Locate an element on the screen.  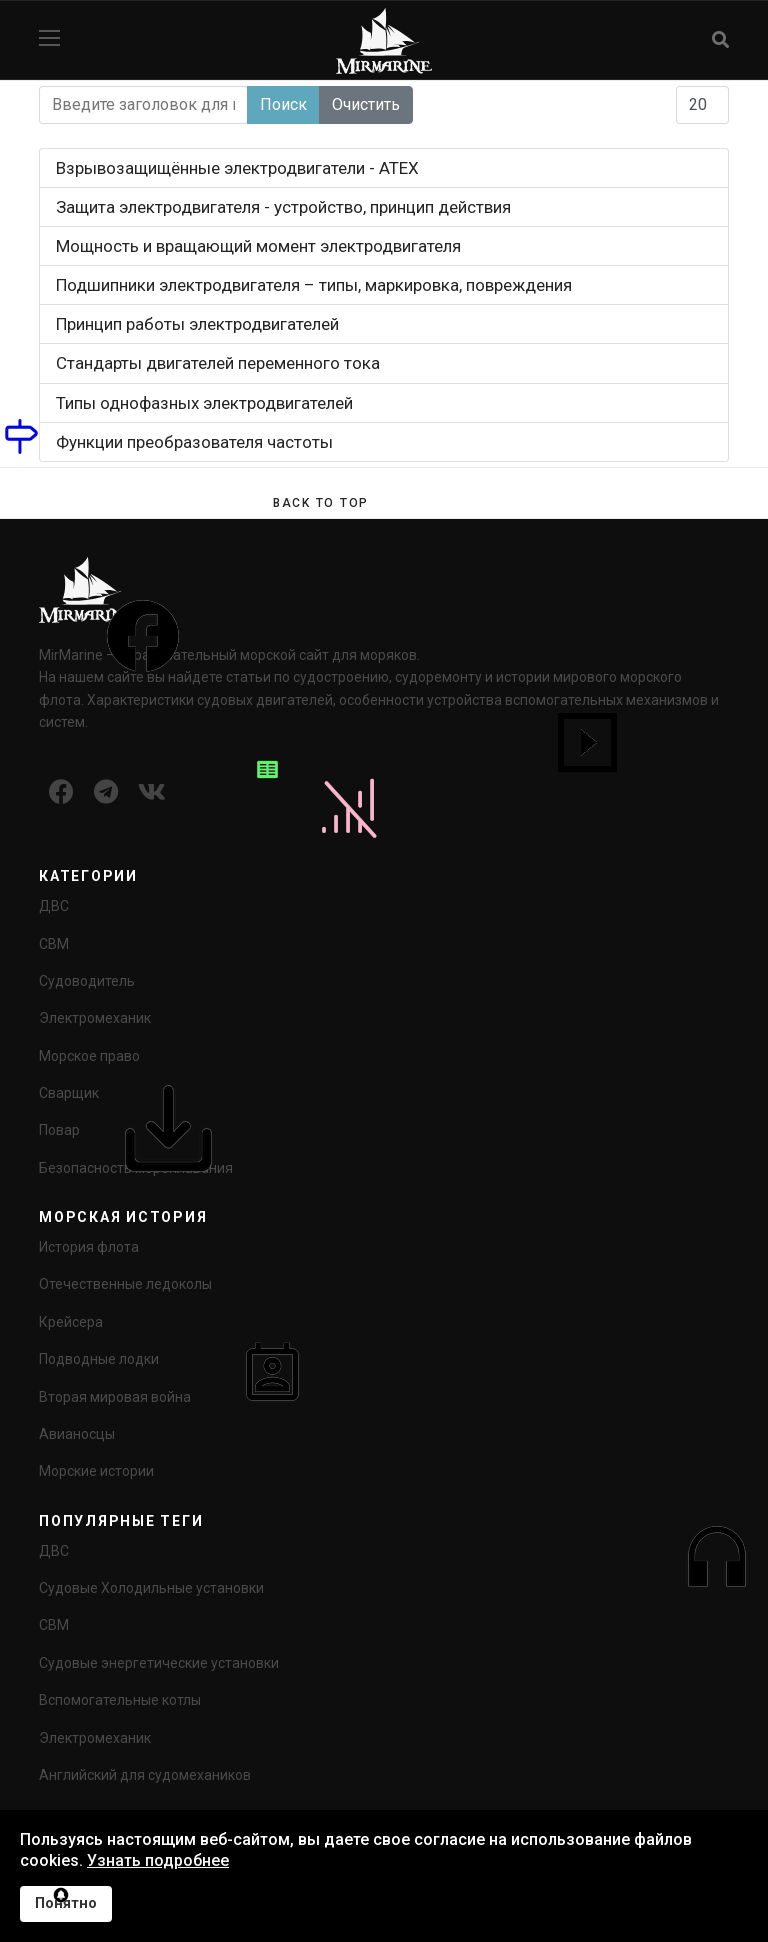
download file to device is located at coordinates (168, 1128).